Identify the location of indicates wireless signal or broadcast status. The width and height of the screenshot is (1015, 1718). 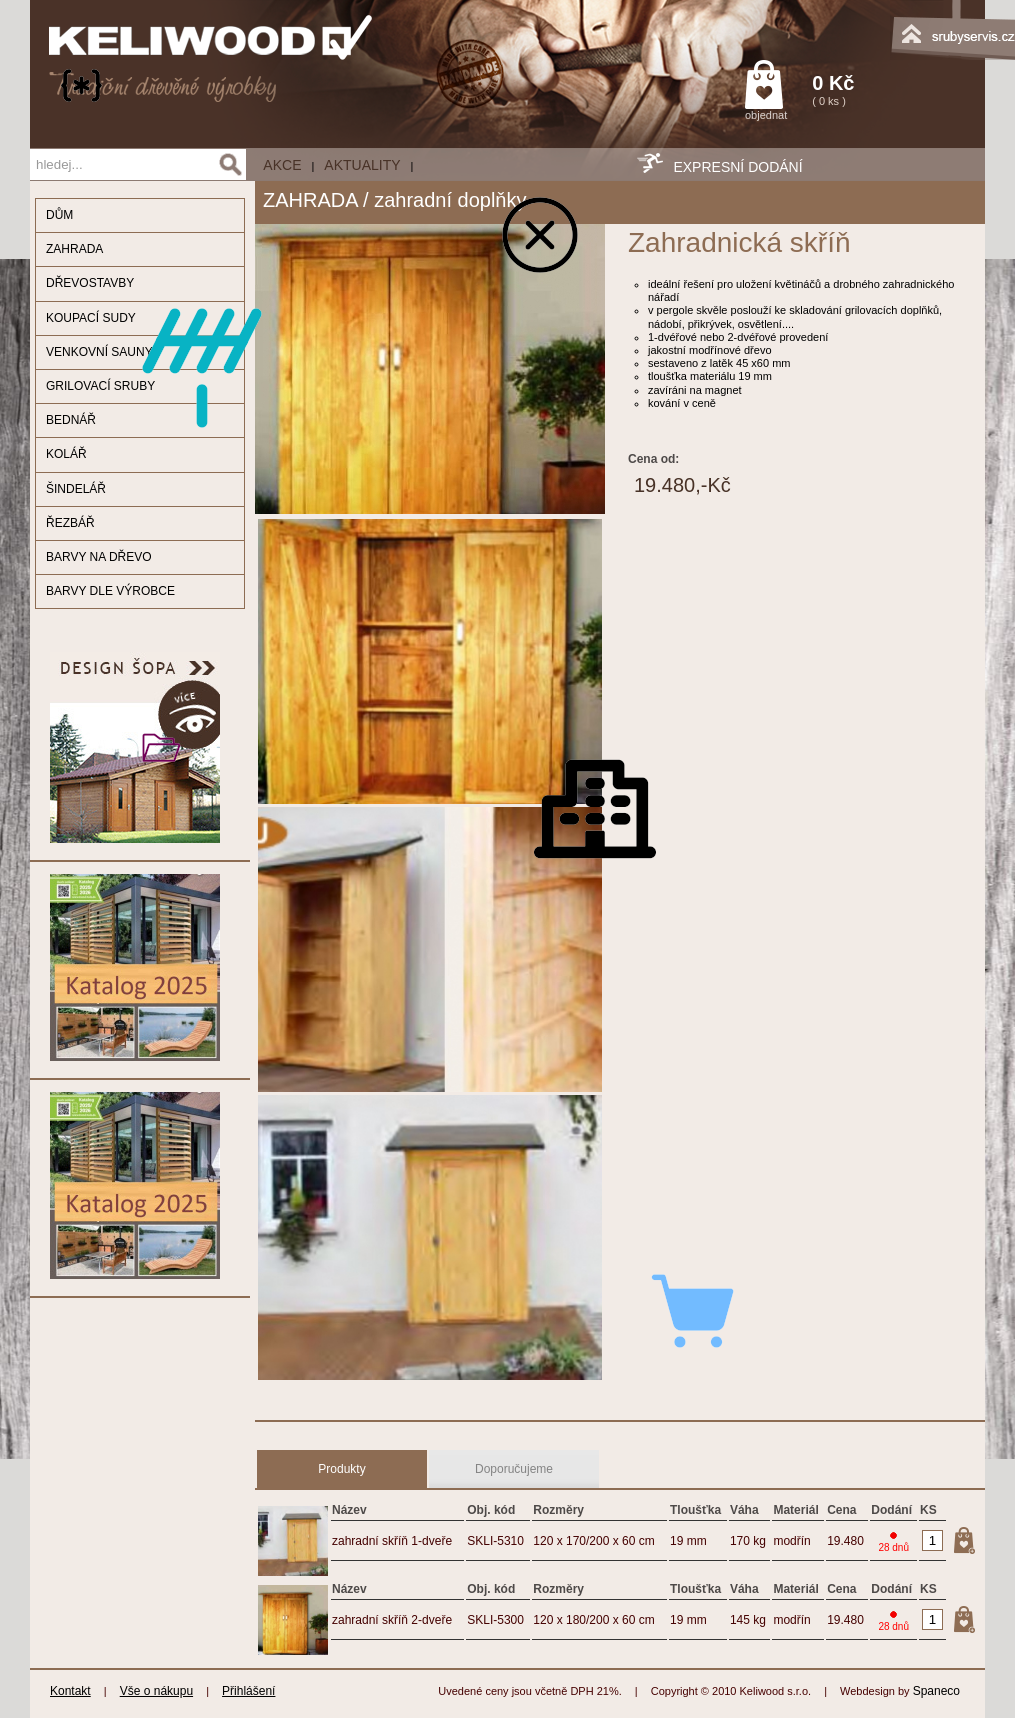
(202, 368).